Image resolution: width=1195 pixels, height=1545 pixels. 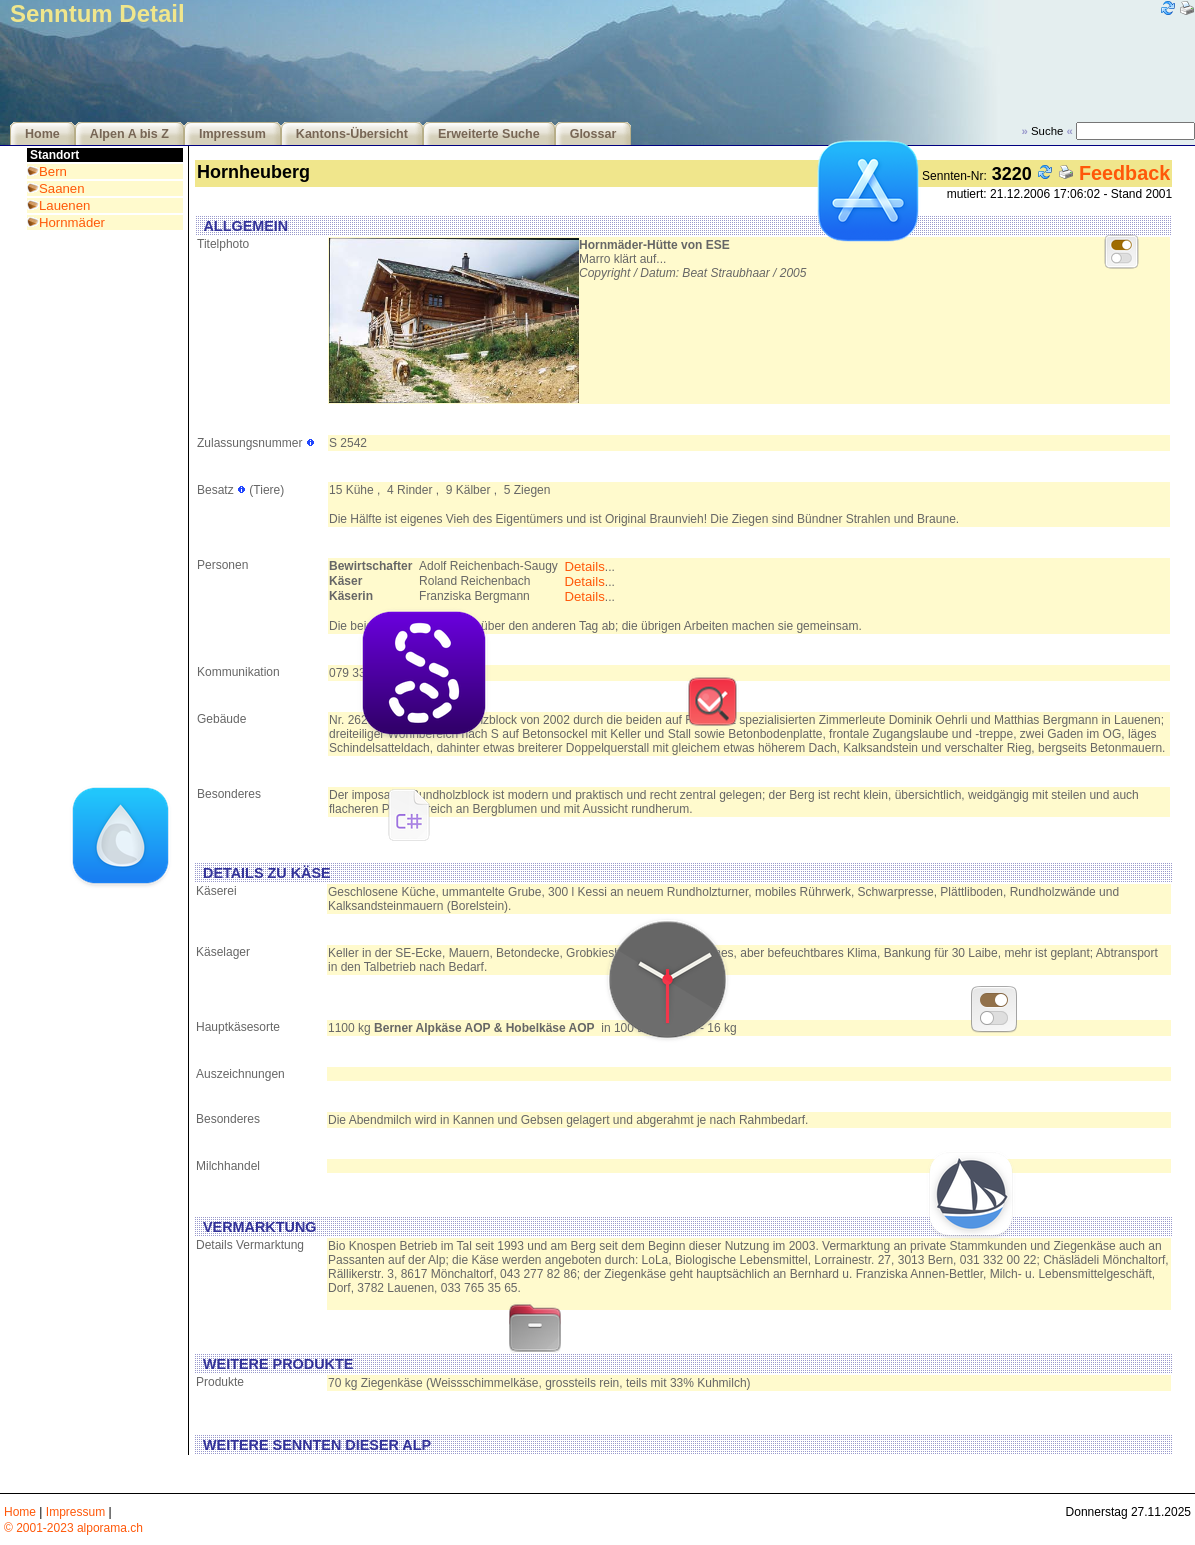 What do you see at coordinates (712, 701) in the screenshot?
I see `open dconf editor to modify system settings` at bounding box center [712, 701].